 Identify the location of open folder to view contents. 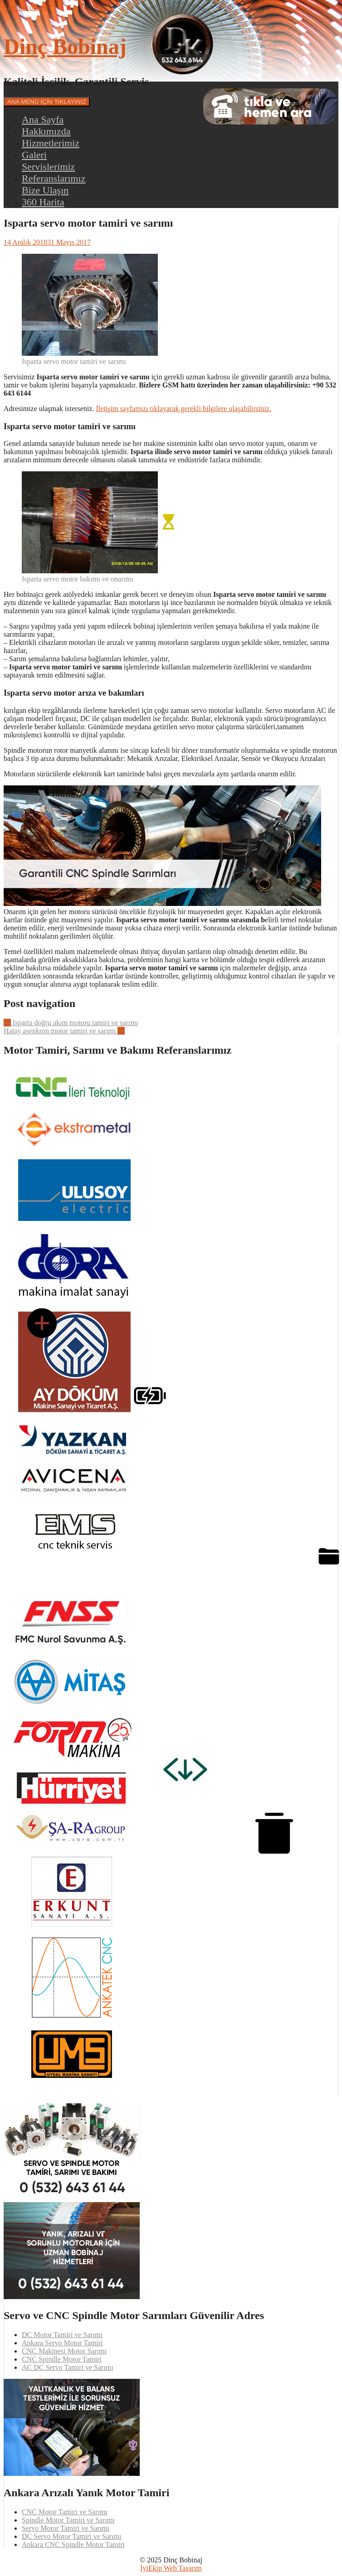
(329, 1556).